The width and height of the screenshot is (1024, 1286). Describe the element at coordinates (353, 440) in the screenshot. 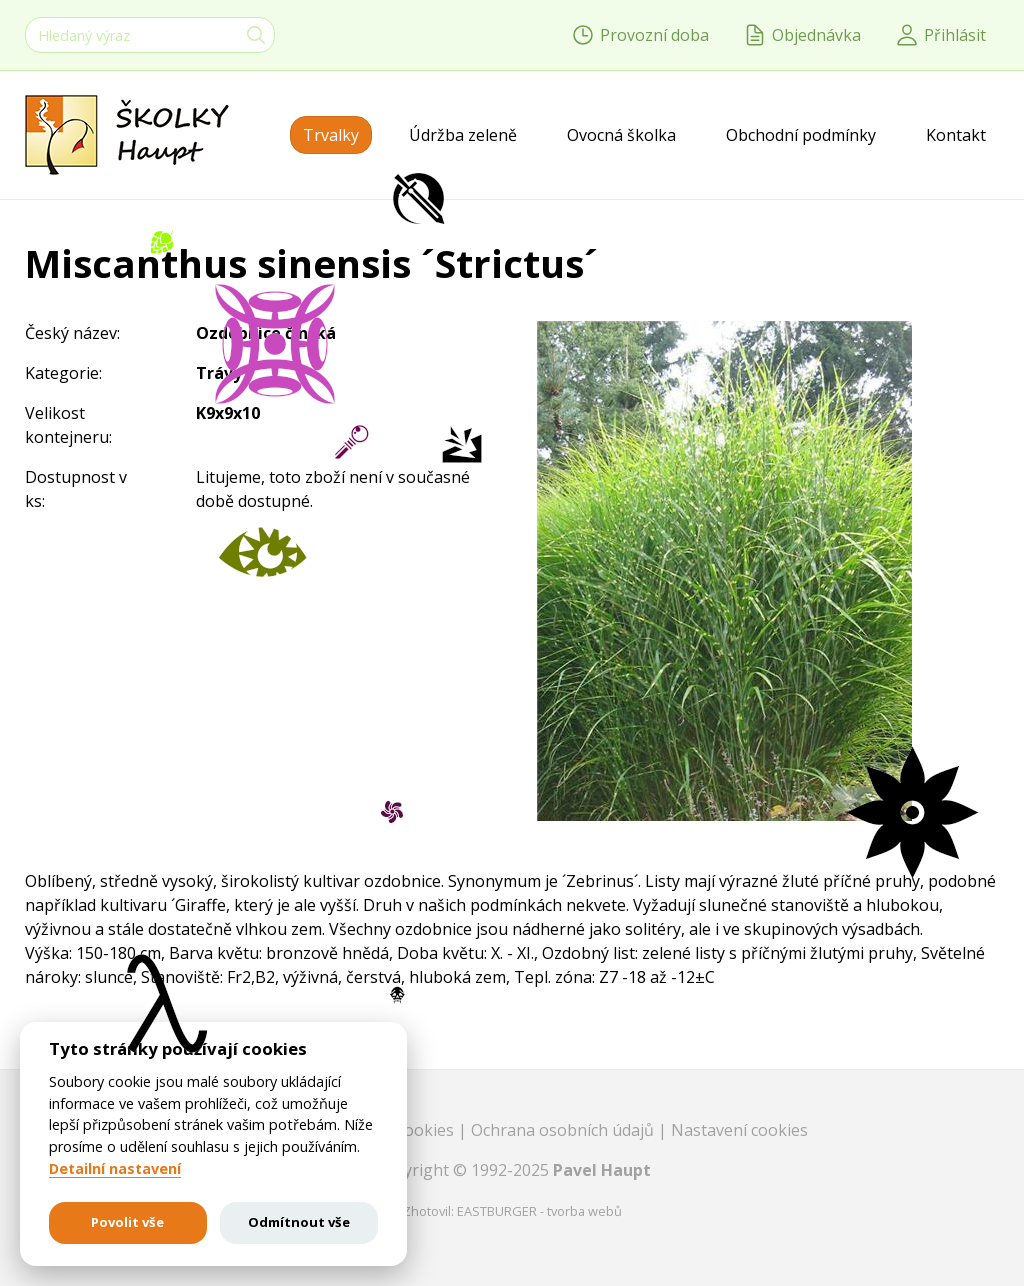

I see `cast a spell or use magic ability` at that location.